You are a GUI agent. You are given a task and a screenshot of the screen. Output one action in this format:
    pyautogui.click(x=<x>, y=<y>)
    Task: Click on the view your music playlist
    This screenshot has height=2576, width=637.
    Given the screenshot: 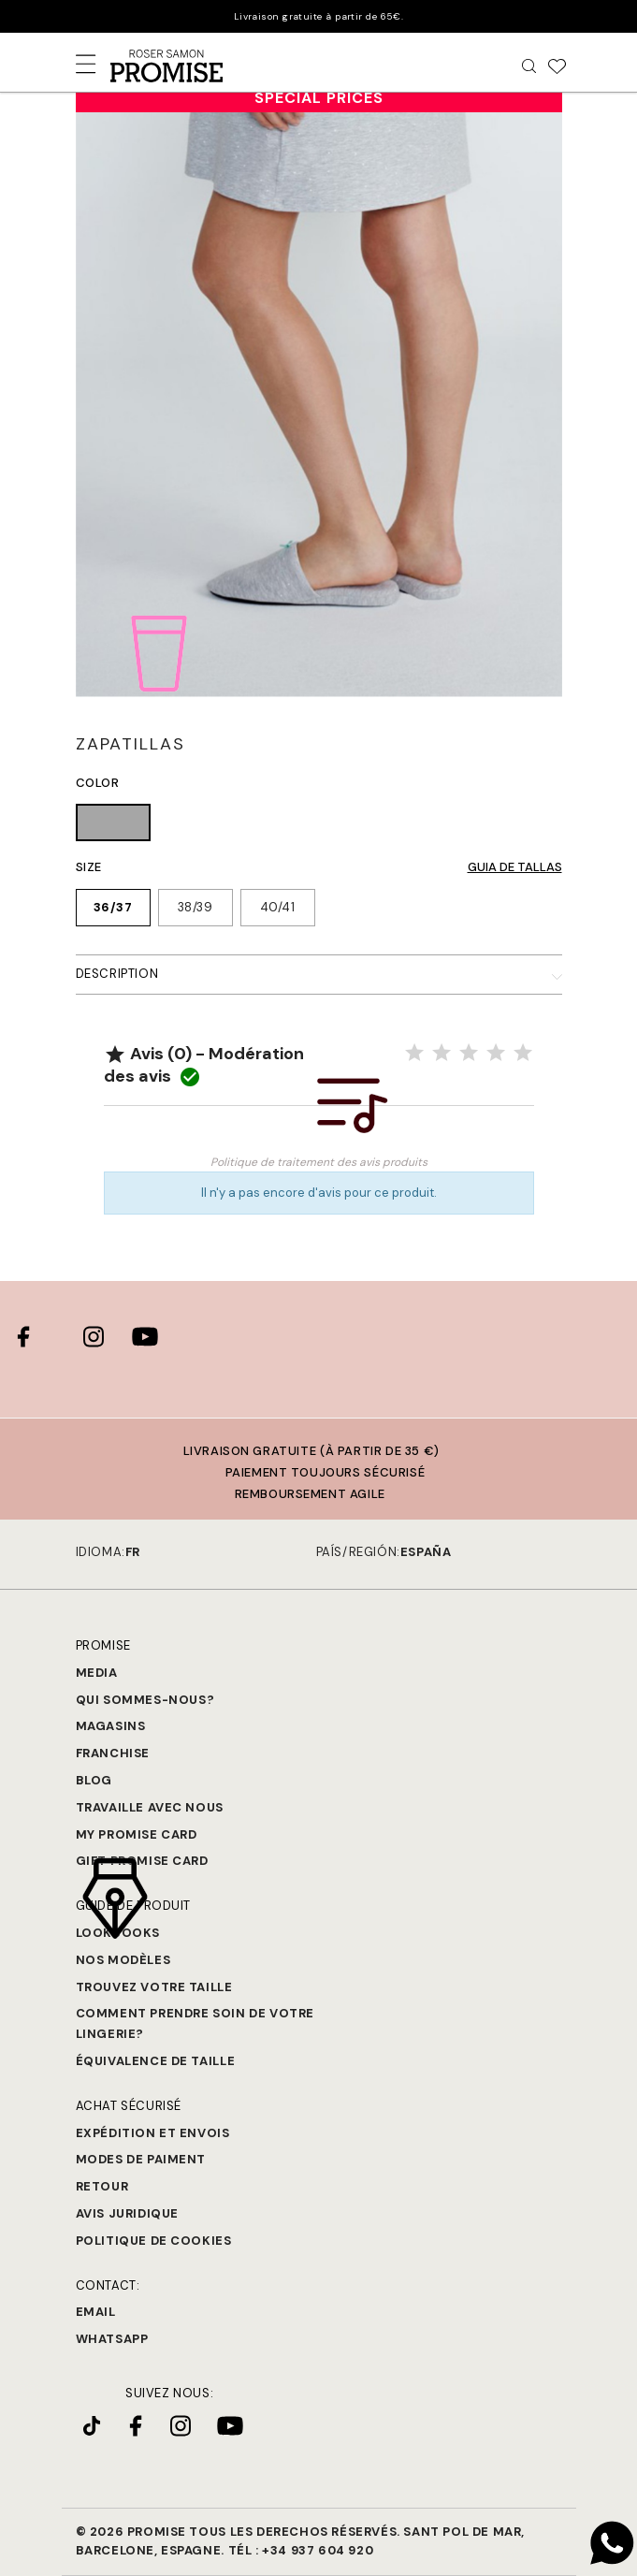 What is the action you would take?
    pyautogui.click(x=348, y=1101)
    